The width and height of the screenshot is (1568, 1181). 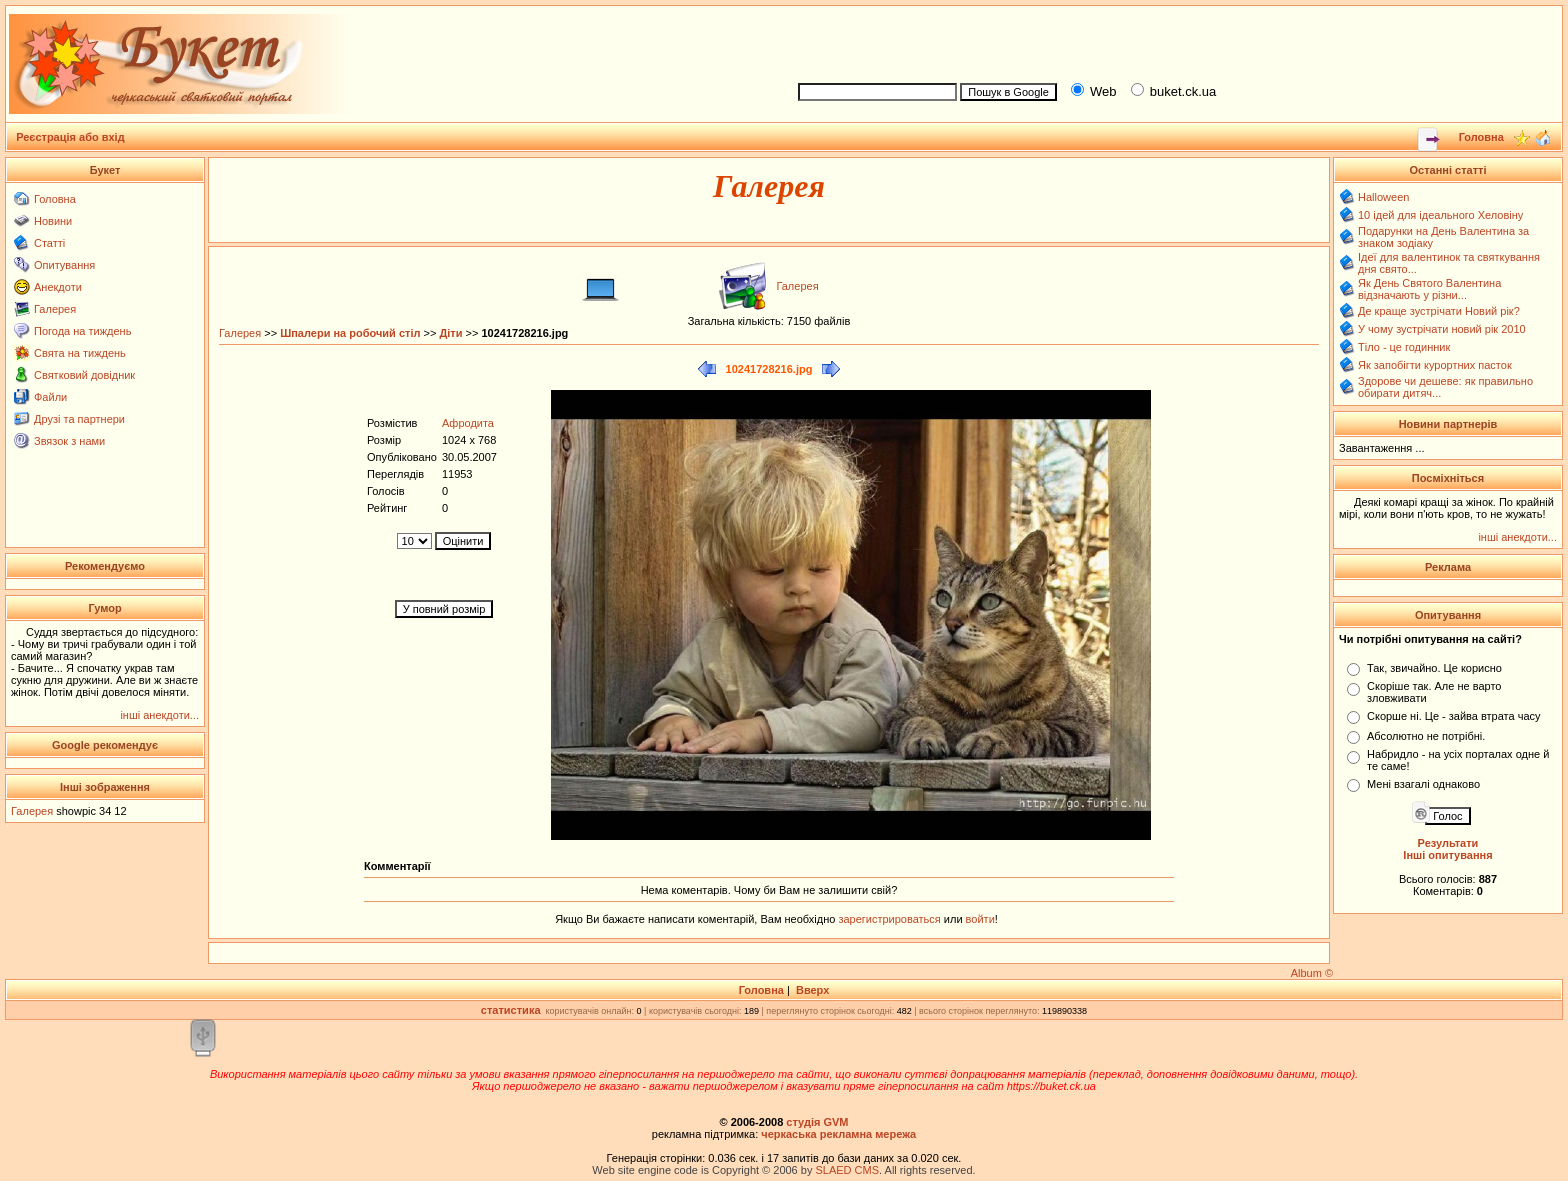 I want to click on access connected USB storage device, so click(x=203, y=1038).